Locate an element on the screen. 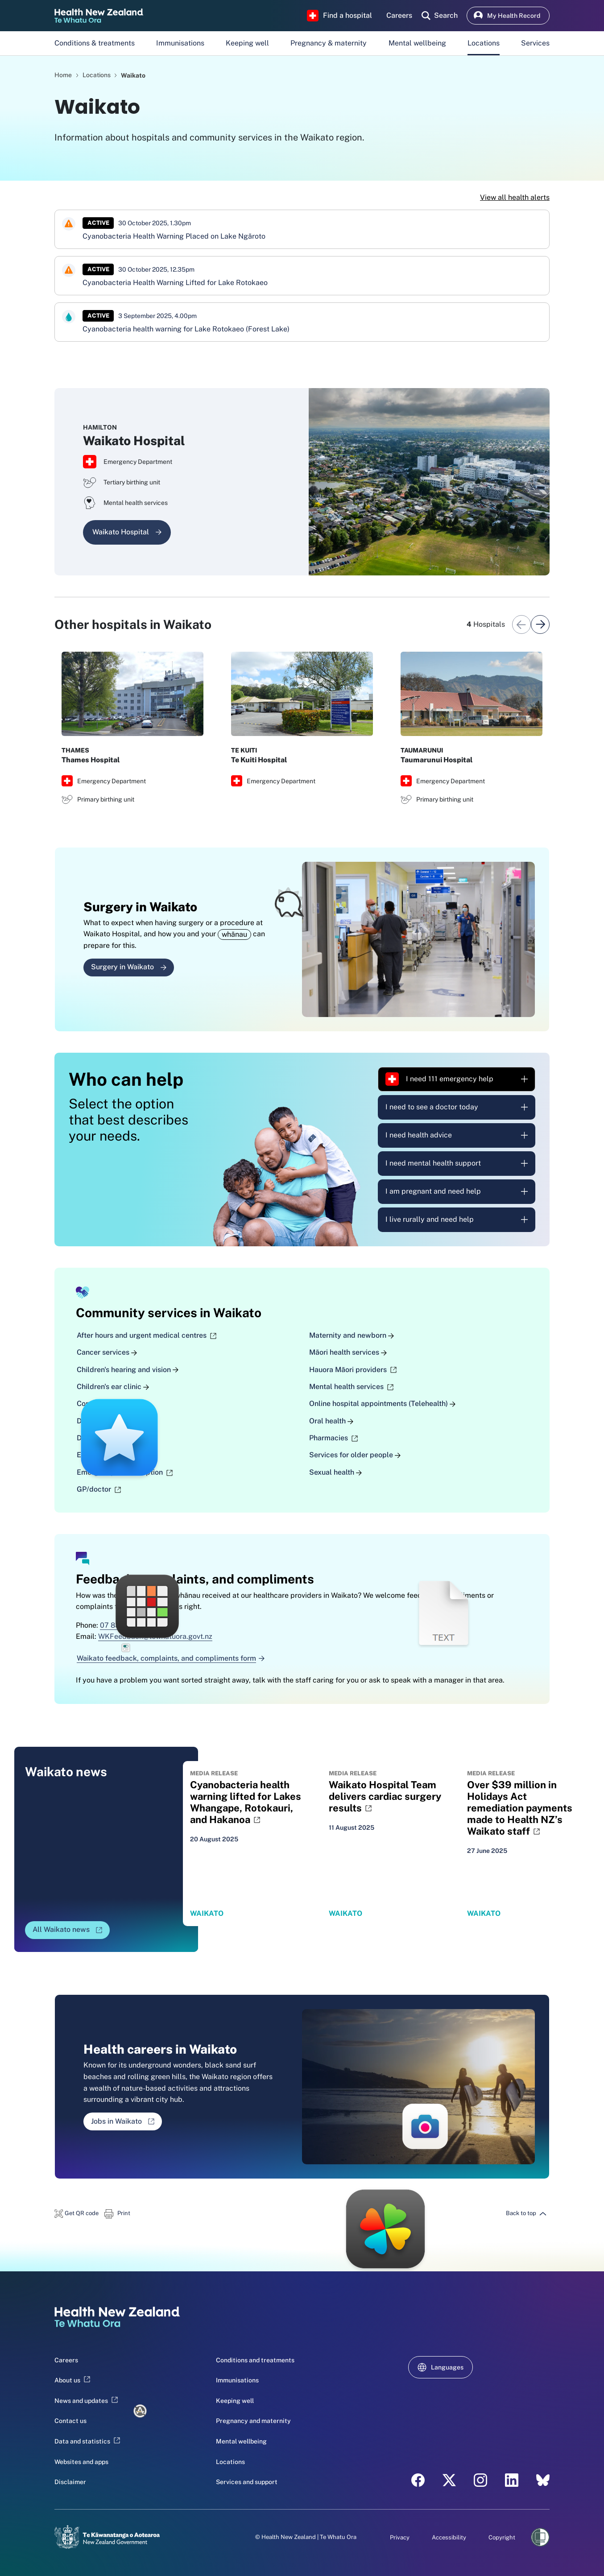  check for available software updates is located at coordinates (140, 2411).